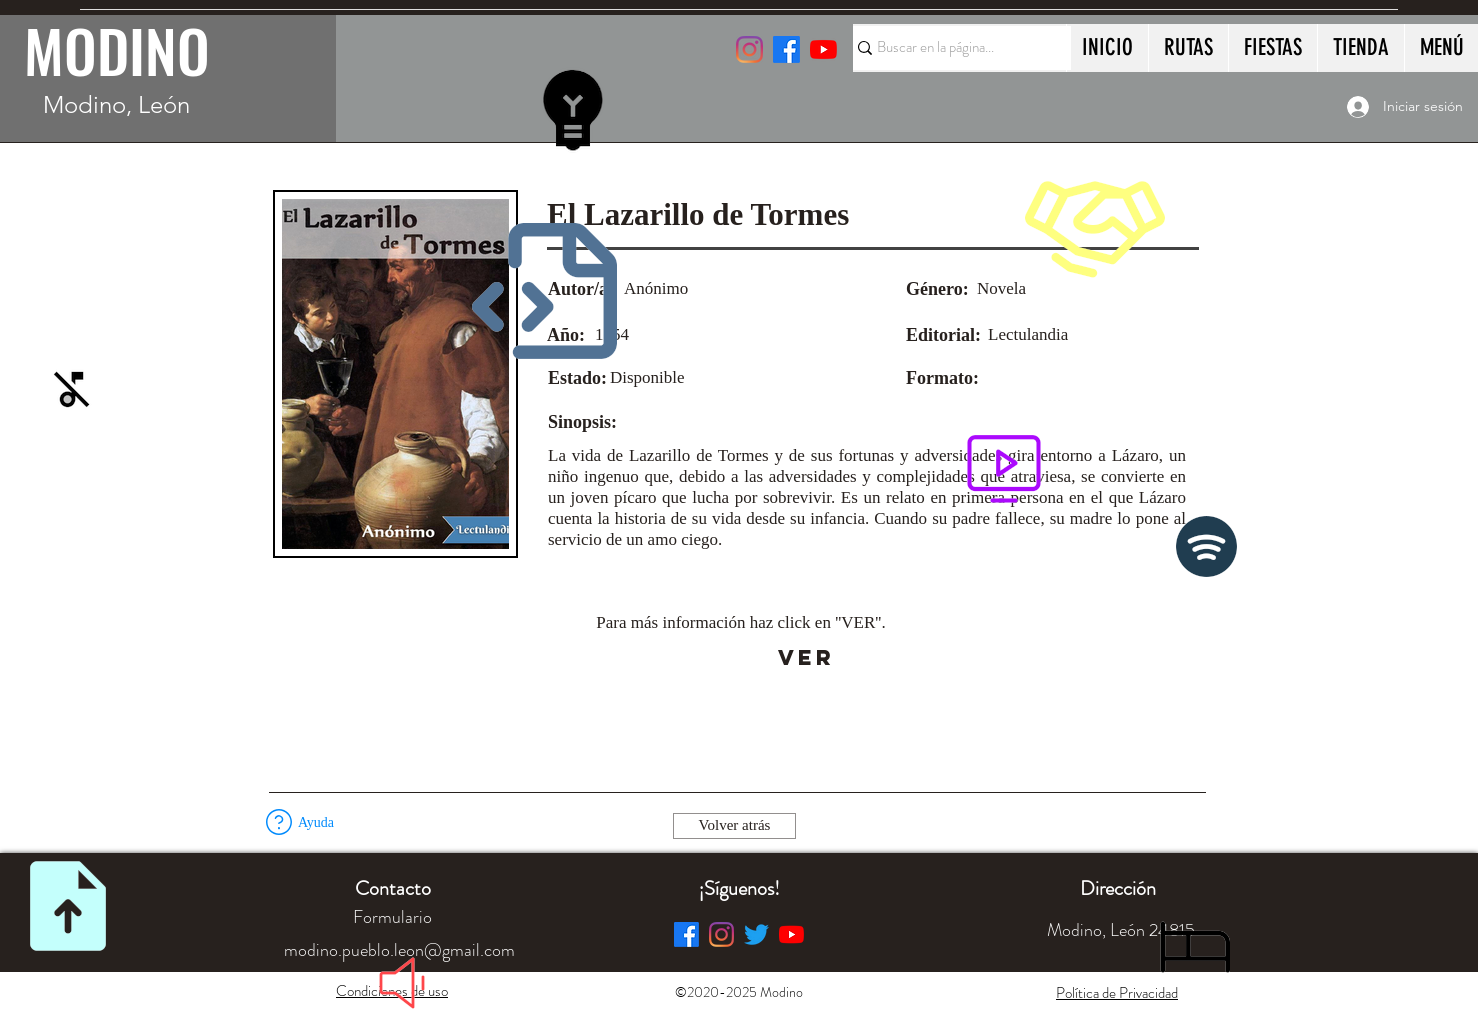 The image size is (1478, 1017). I want to click on upload a file, so click(68, 906).